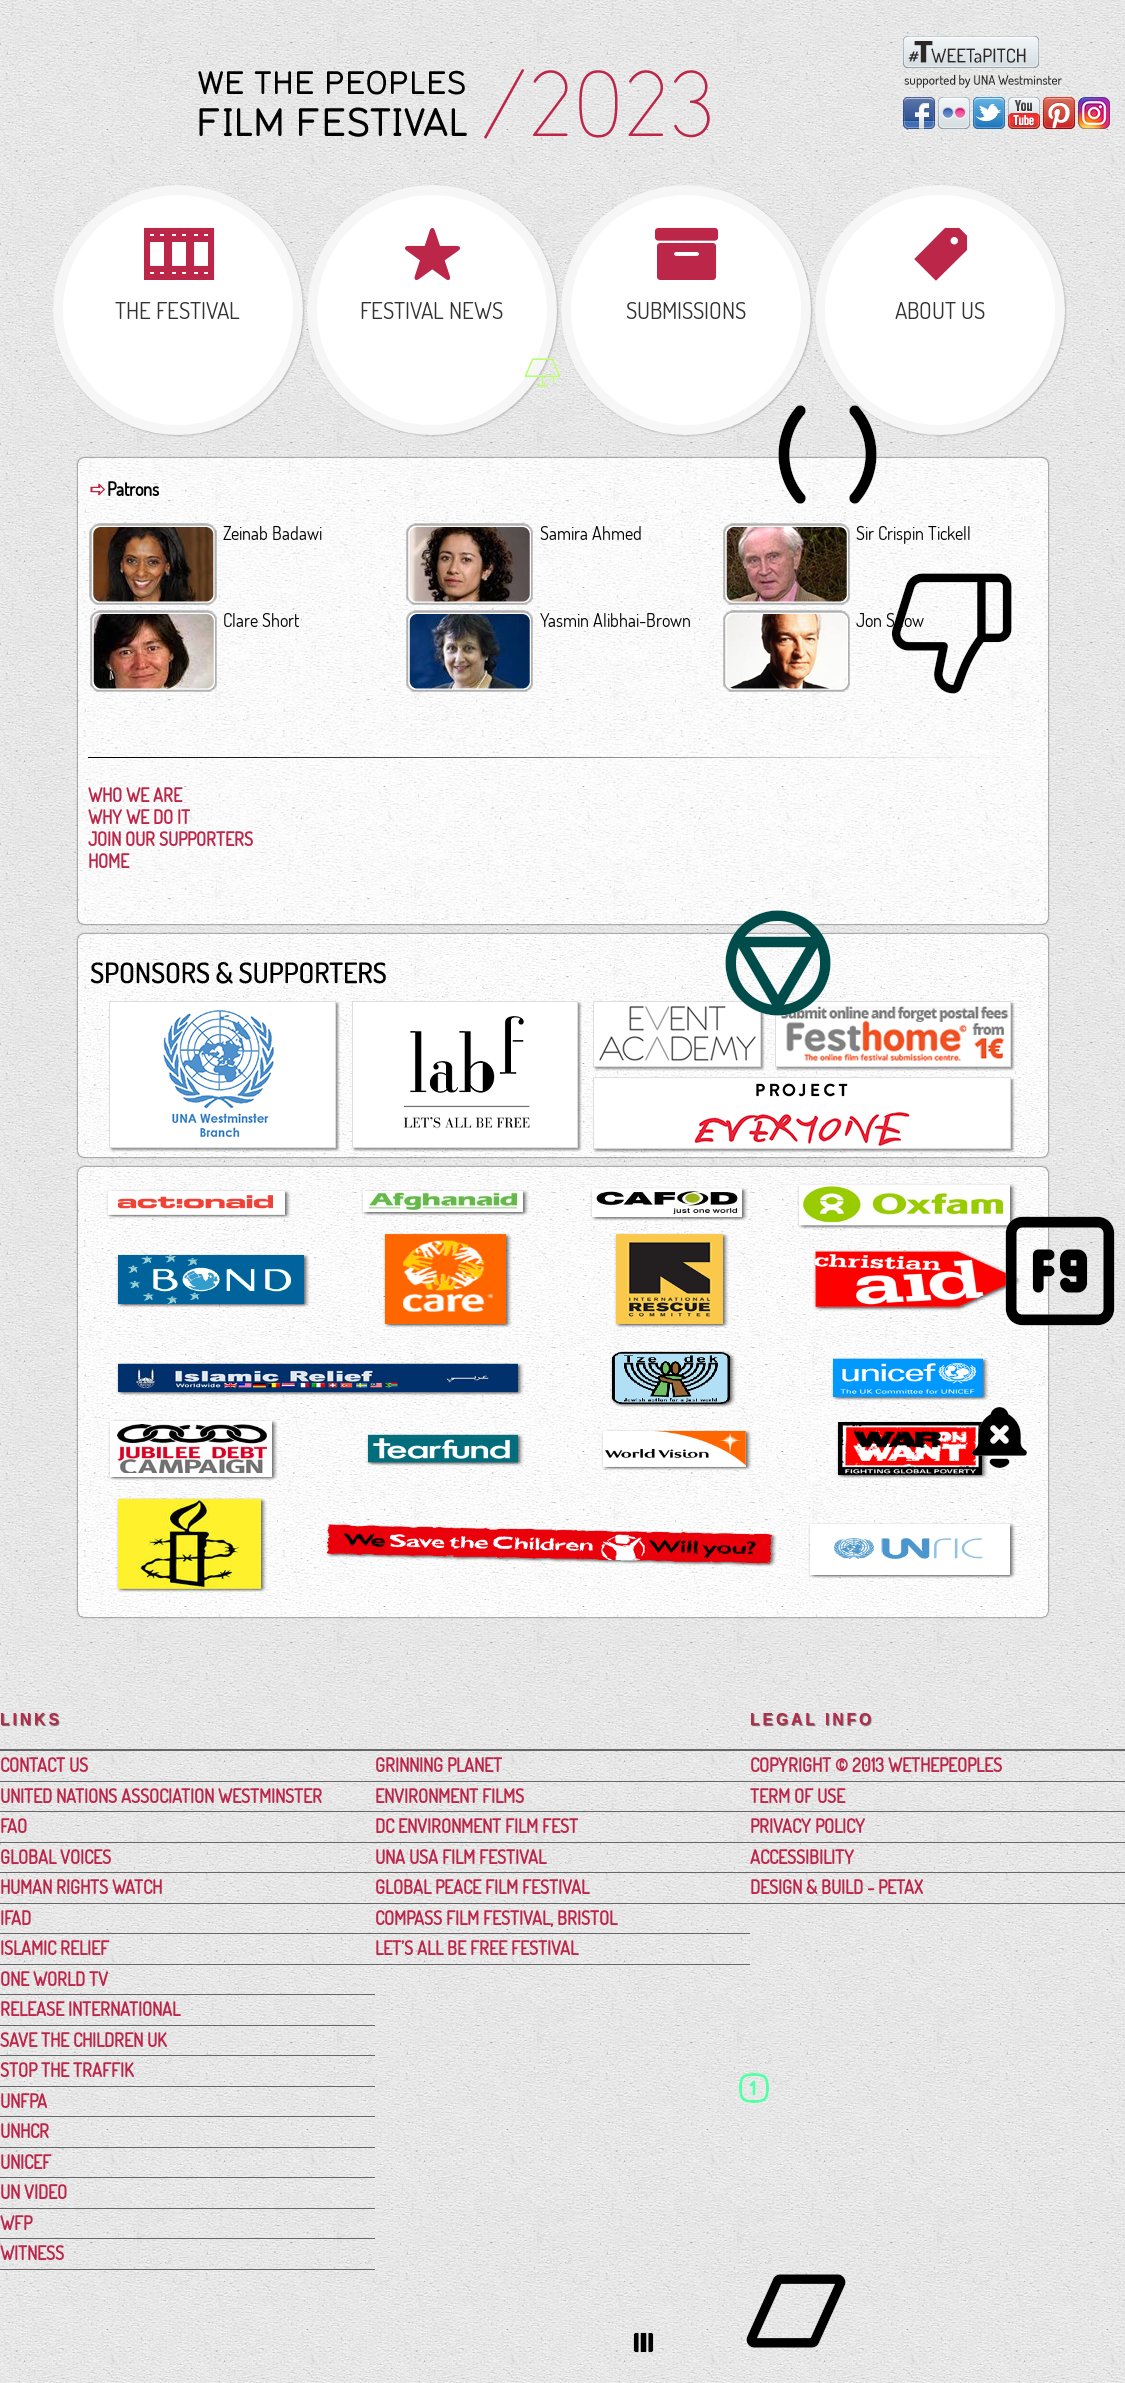 The height and width of the screenshot is (2383, 1125). What do you see at coordinates (778, 963) in the screenshot?
I see `geometric shape or design element` at bounding box center [778, 963].